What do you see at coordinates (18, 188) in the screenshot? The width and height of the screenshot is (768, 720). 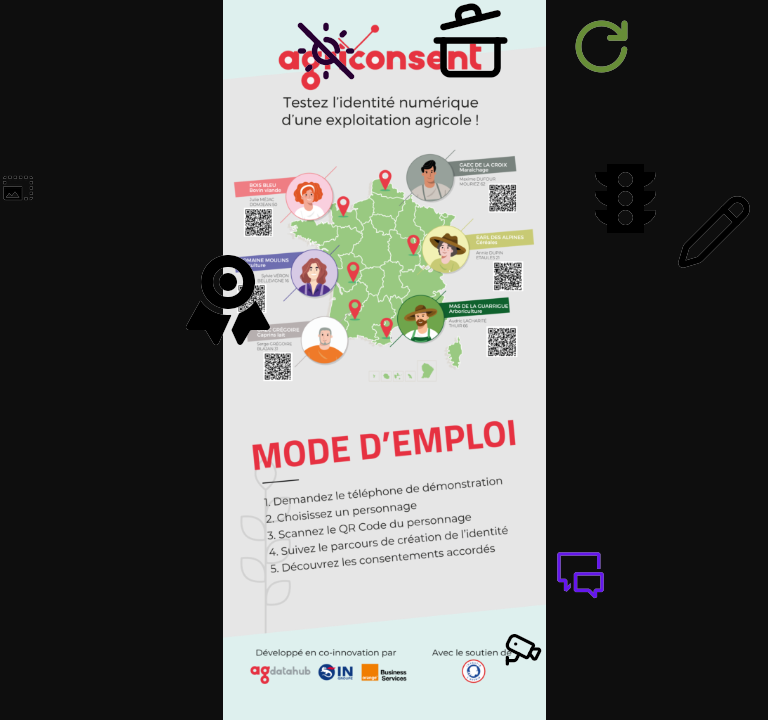 I see `resize image to large format` at bounding box center [18, 188].